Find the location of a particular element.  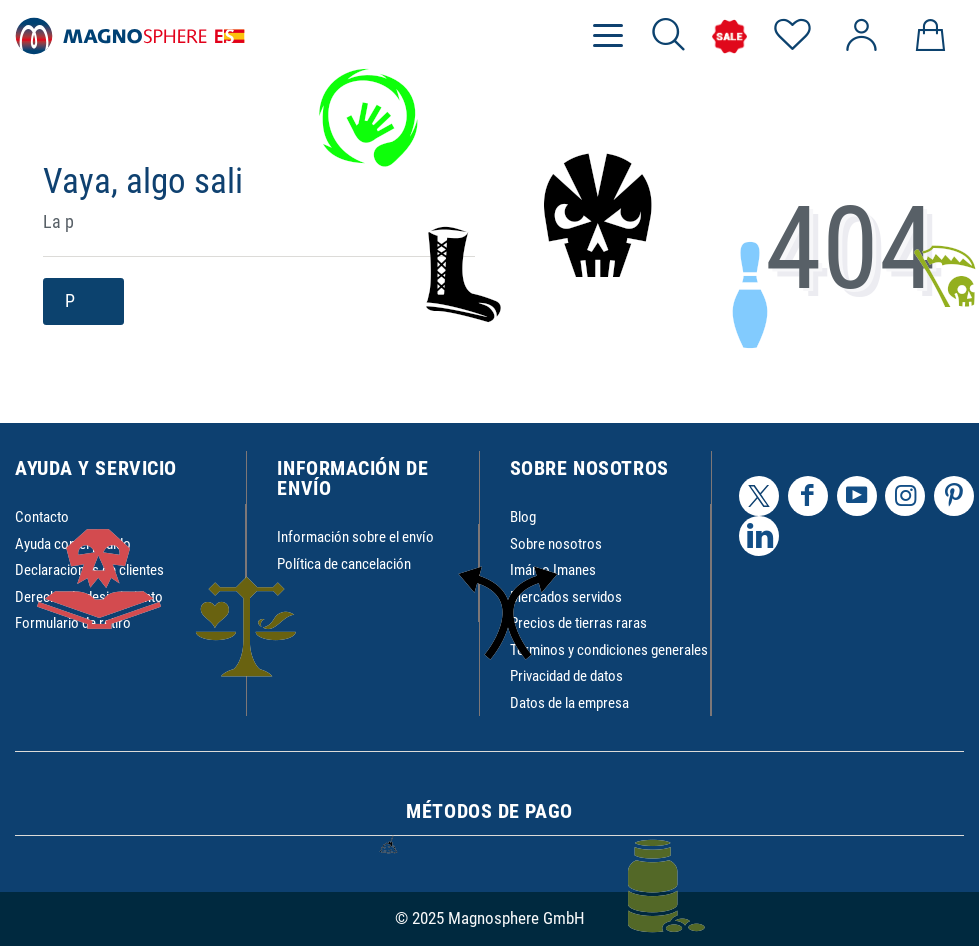

death or game over state indicator is located at coordinates (945, 276).